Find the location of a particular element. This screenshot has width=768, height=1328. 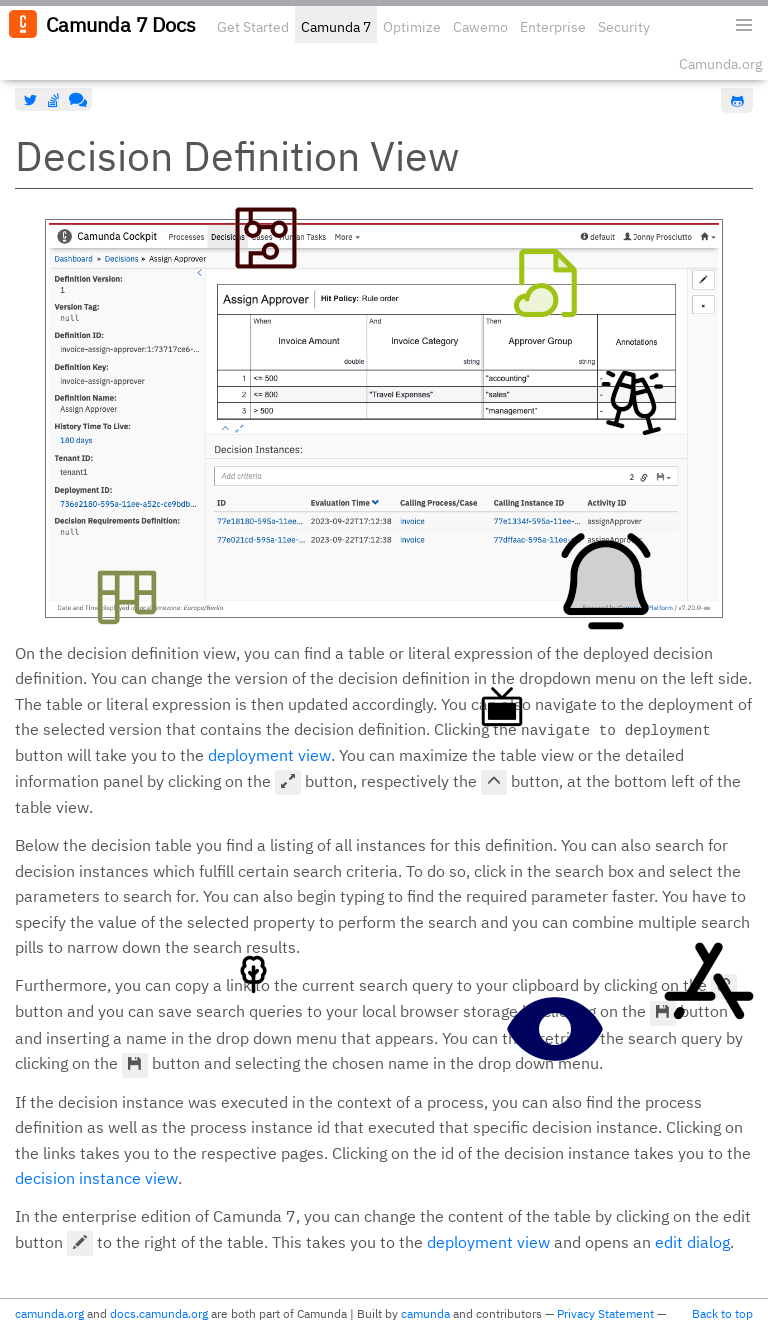

indicates new notifications or alerts is located at coordinates (606, 583).